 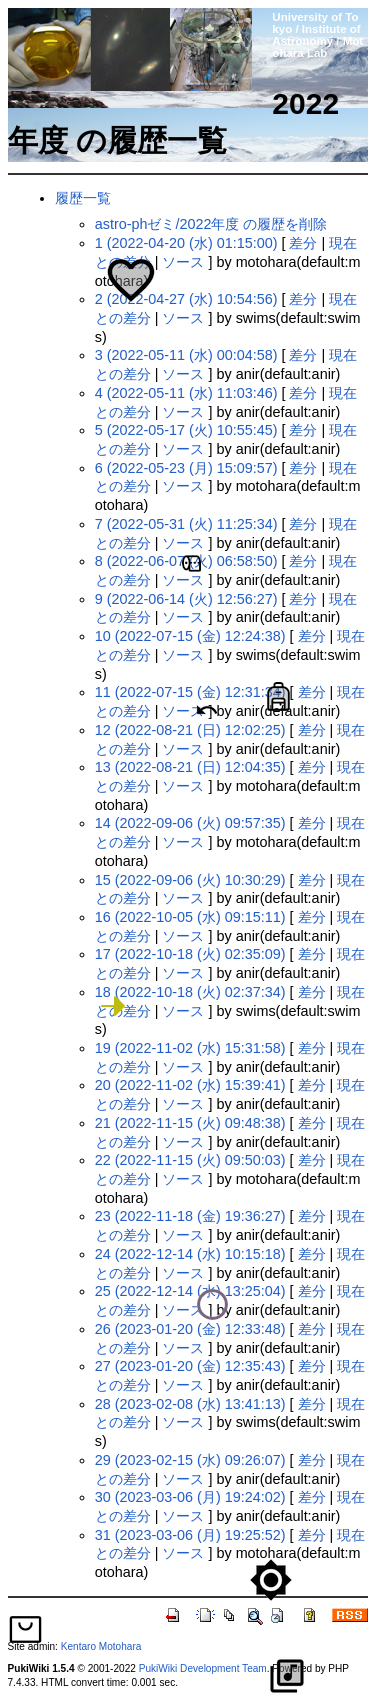 What do you see at coordinates (113, 1006) in the screenshot?
I see `navigate to the next item or screen` at bounding box center [113, 1006].